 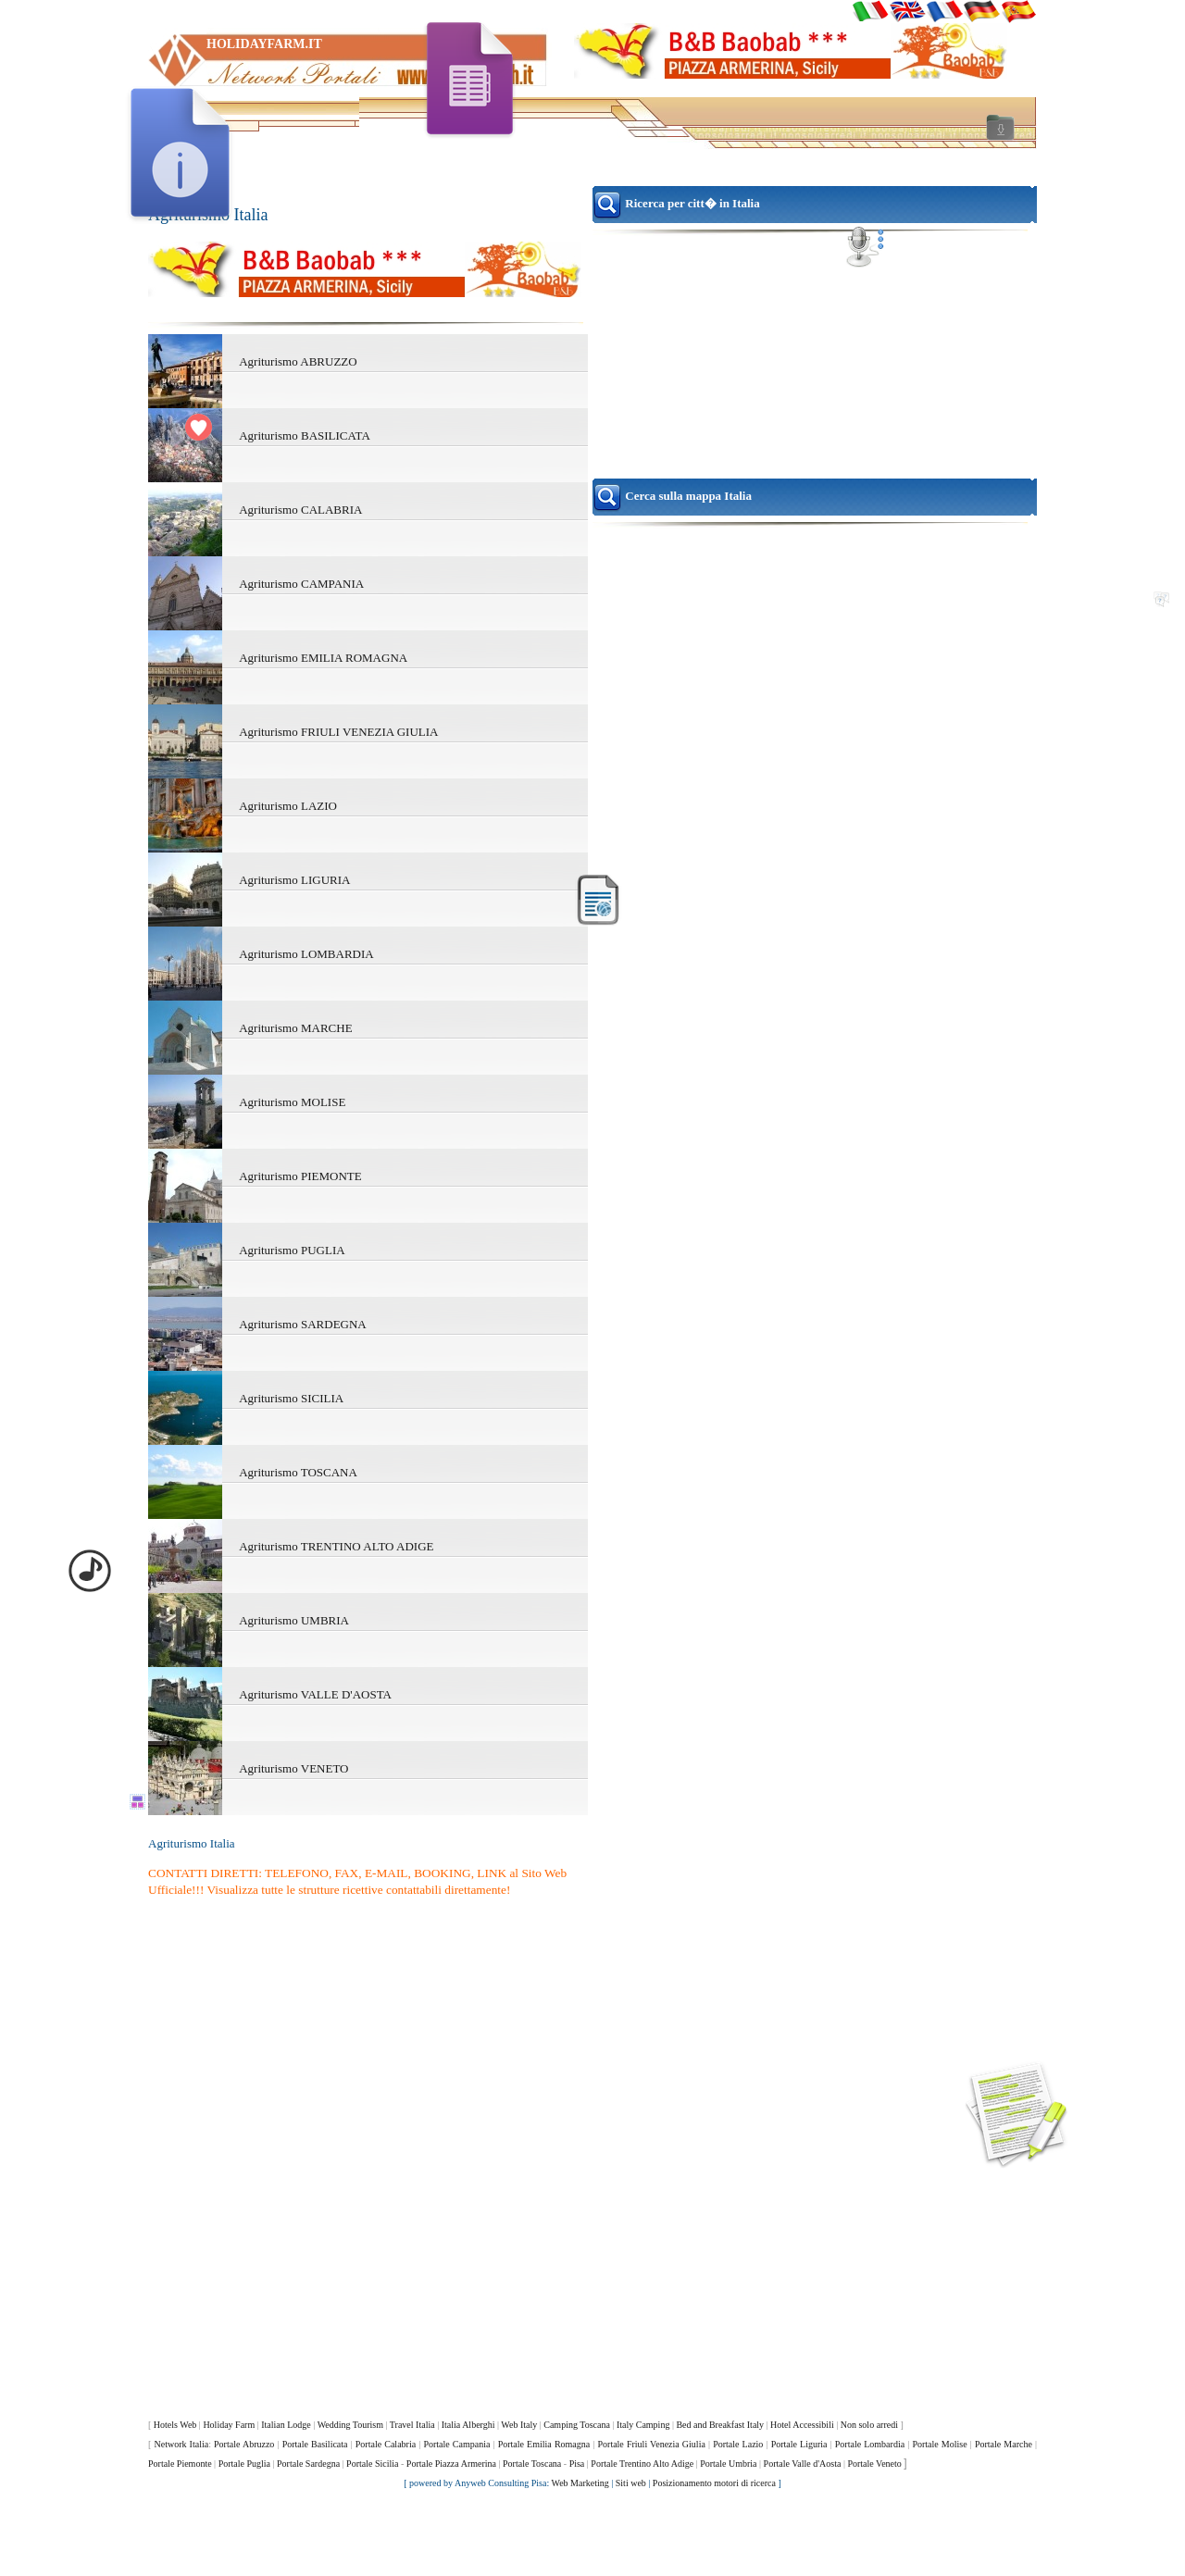 What do you see at coordinates (1000, 127) in the screenshot?
I see `open downloads folder` at bounding box center [1000, 127].